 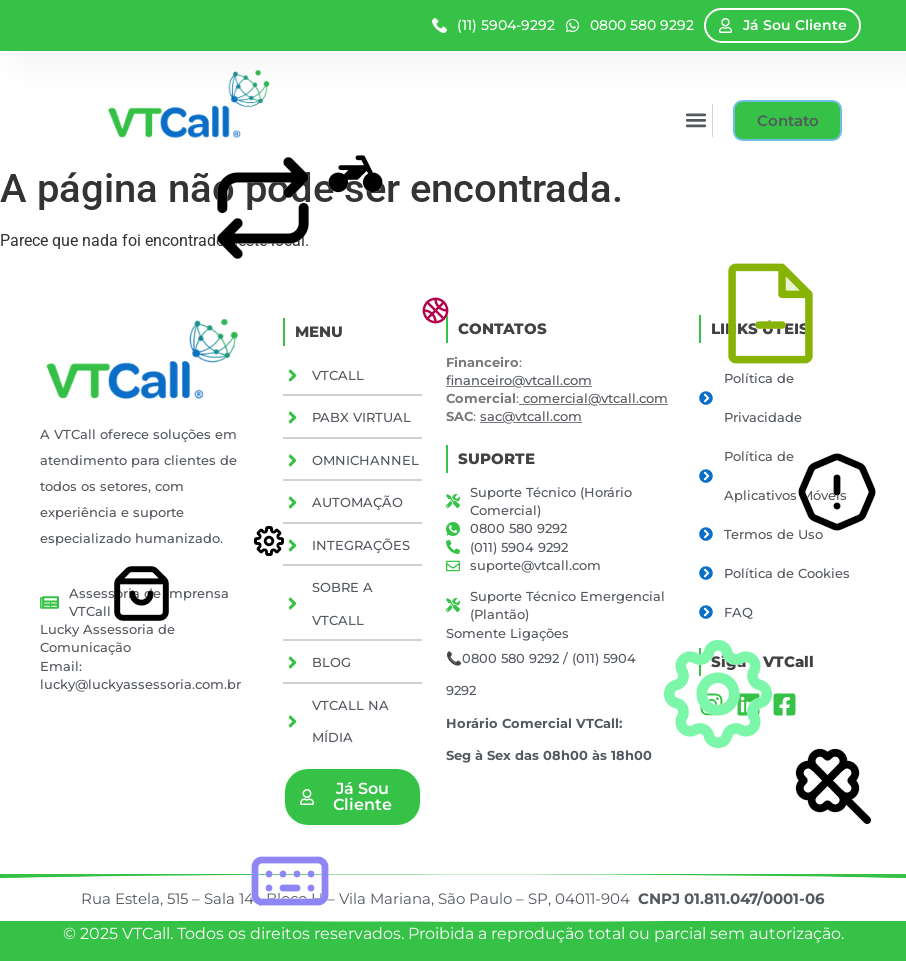 What do you see at coordinates (718, 694) in the screenshot?
I see `access app or system settings` at bounding box center [718, 694].